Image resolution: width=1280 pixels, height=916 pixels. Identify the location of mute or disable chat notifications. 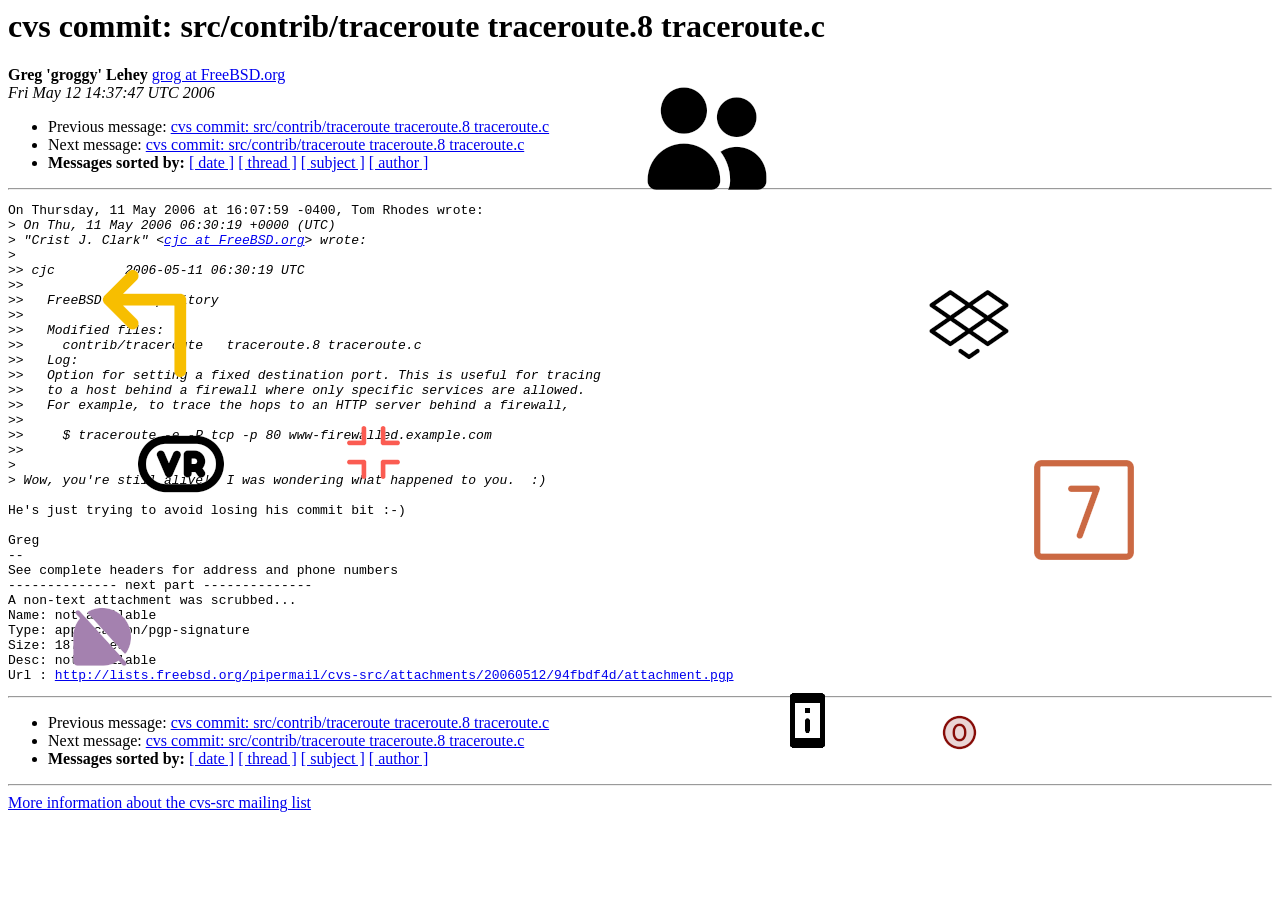
(101, 638).